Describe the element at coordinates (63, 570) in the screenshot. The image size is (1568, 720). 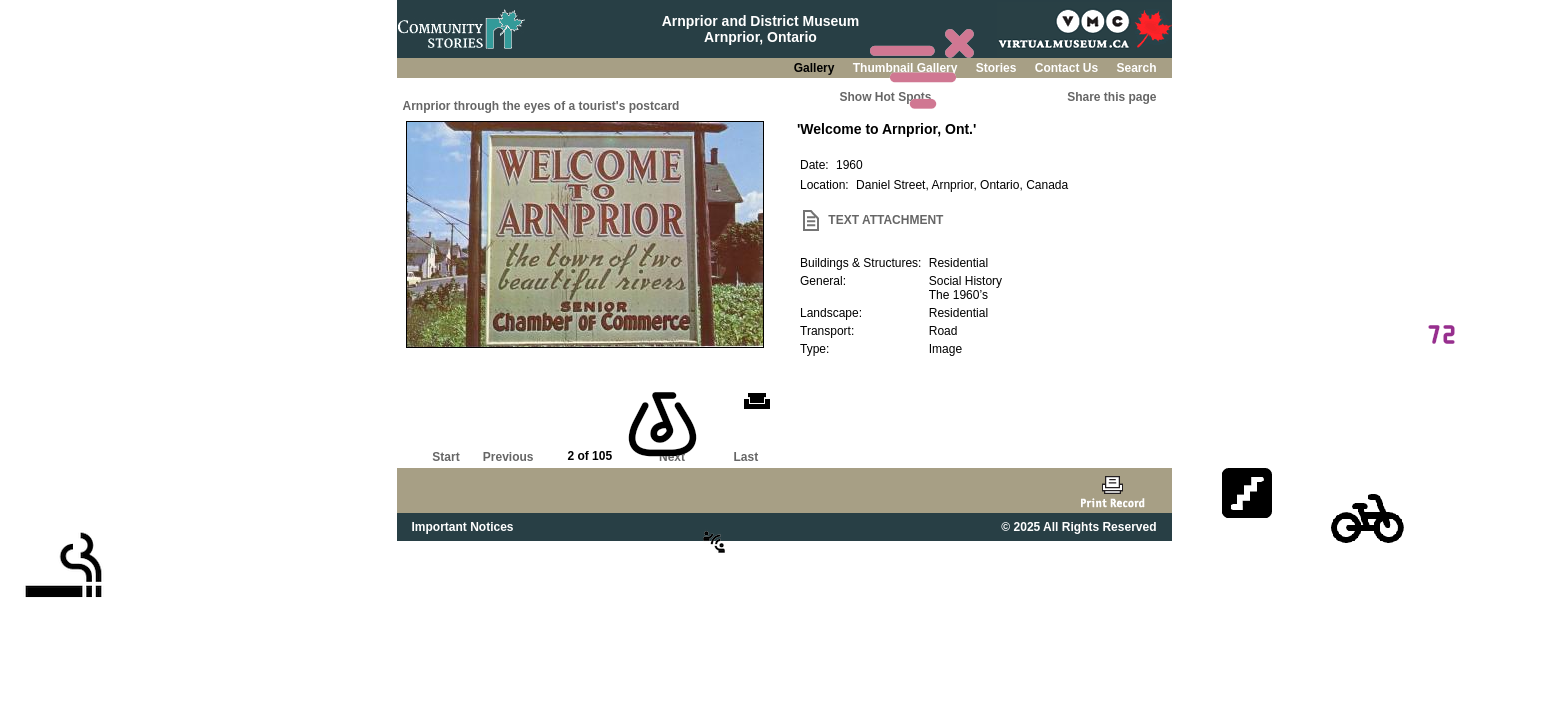
I see `indicates a designated smoking area` at that location.